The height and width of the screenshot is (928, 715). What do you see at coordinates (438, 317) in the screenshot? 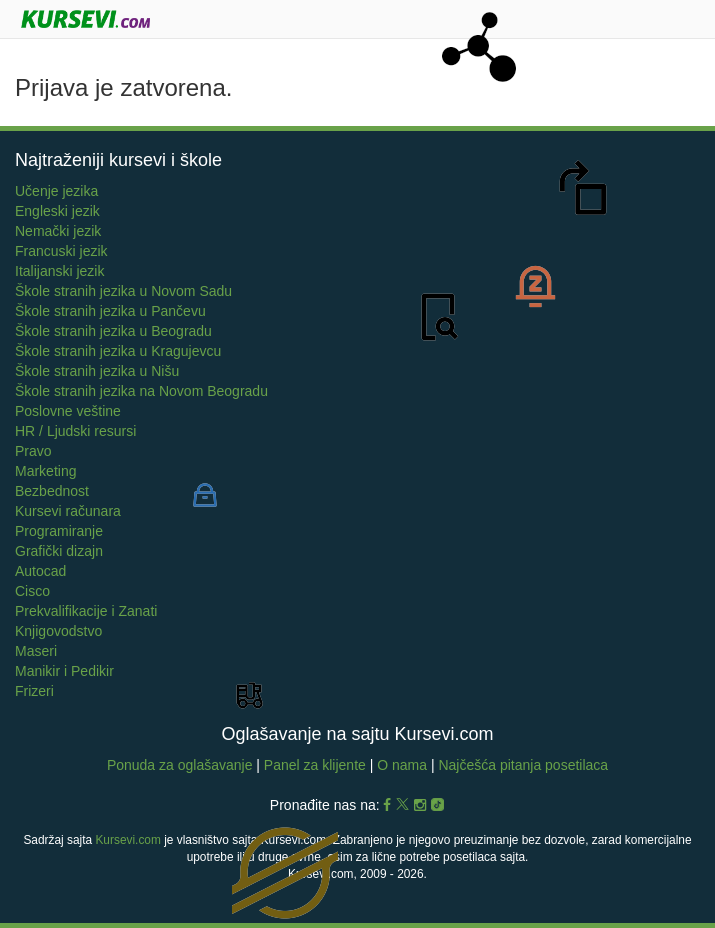
I see `find my phone feature` at bounding box center [438, 317].